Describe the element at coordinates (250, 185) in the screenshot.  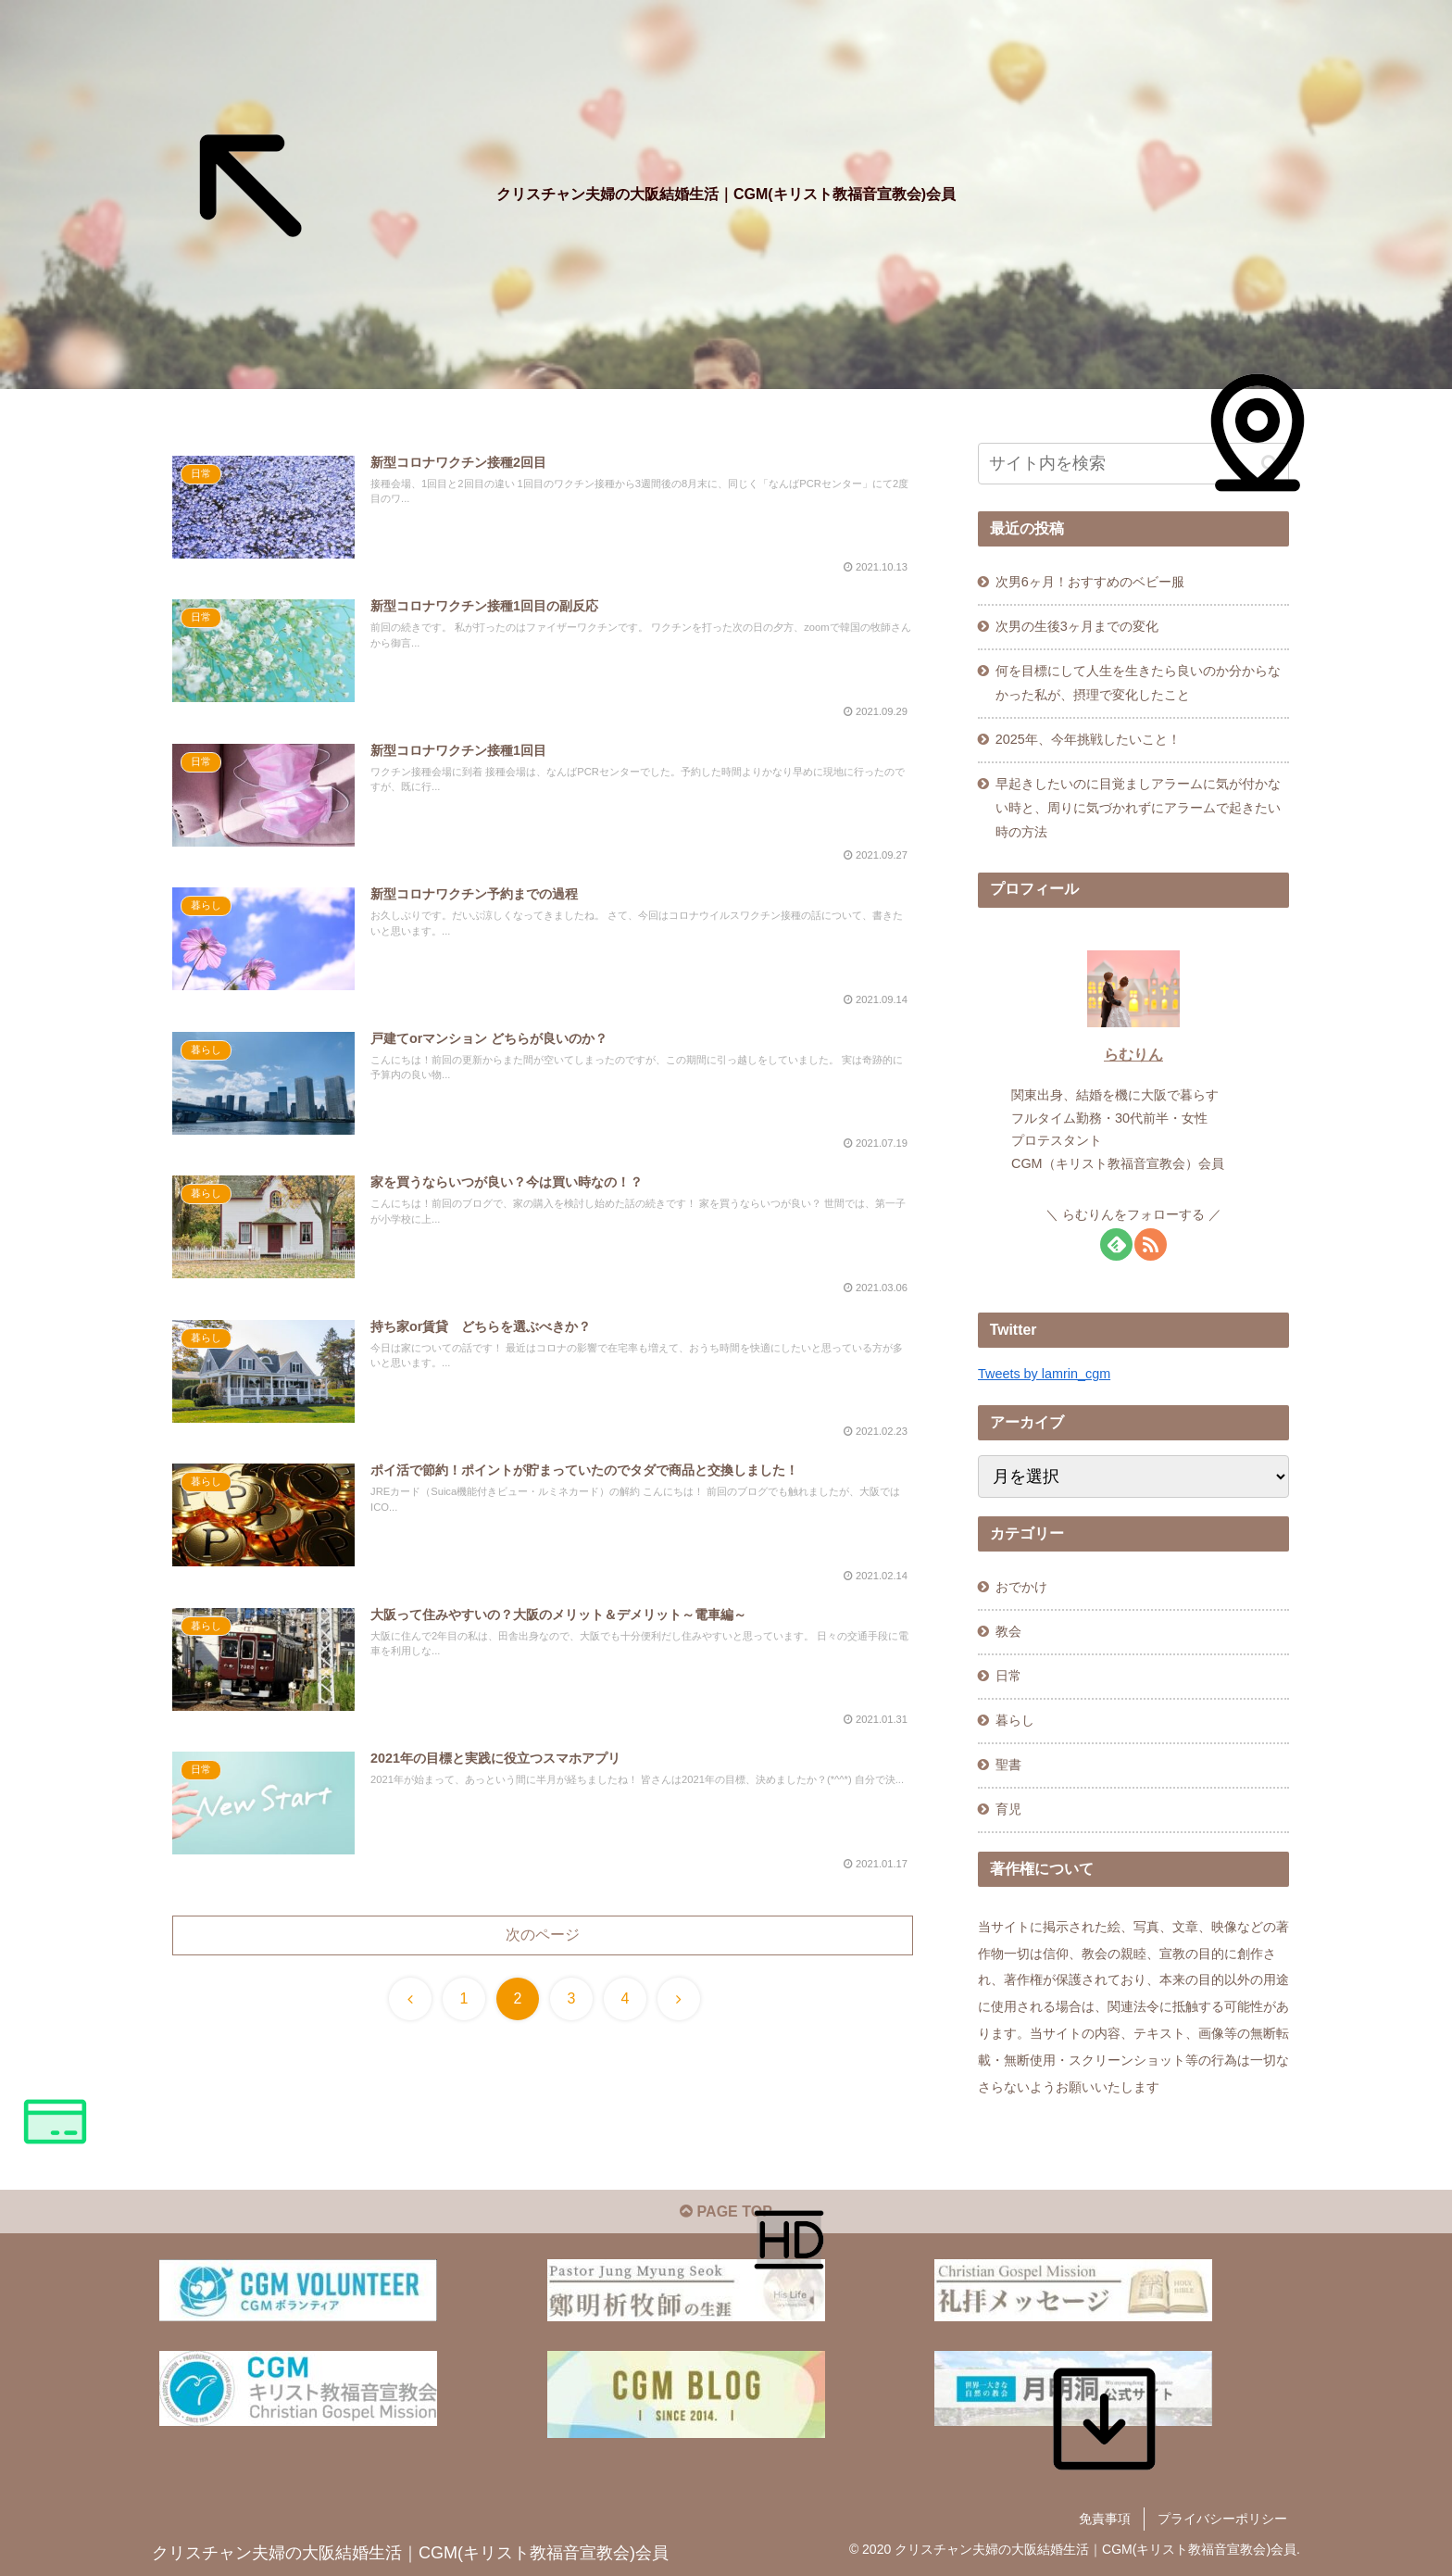
I see `navigate to parent folder or previous level` at that location.